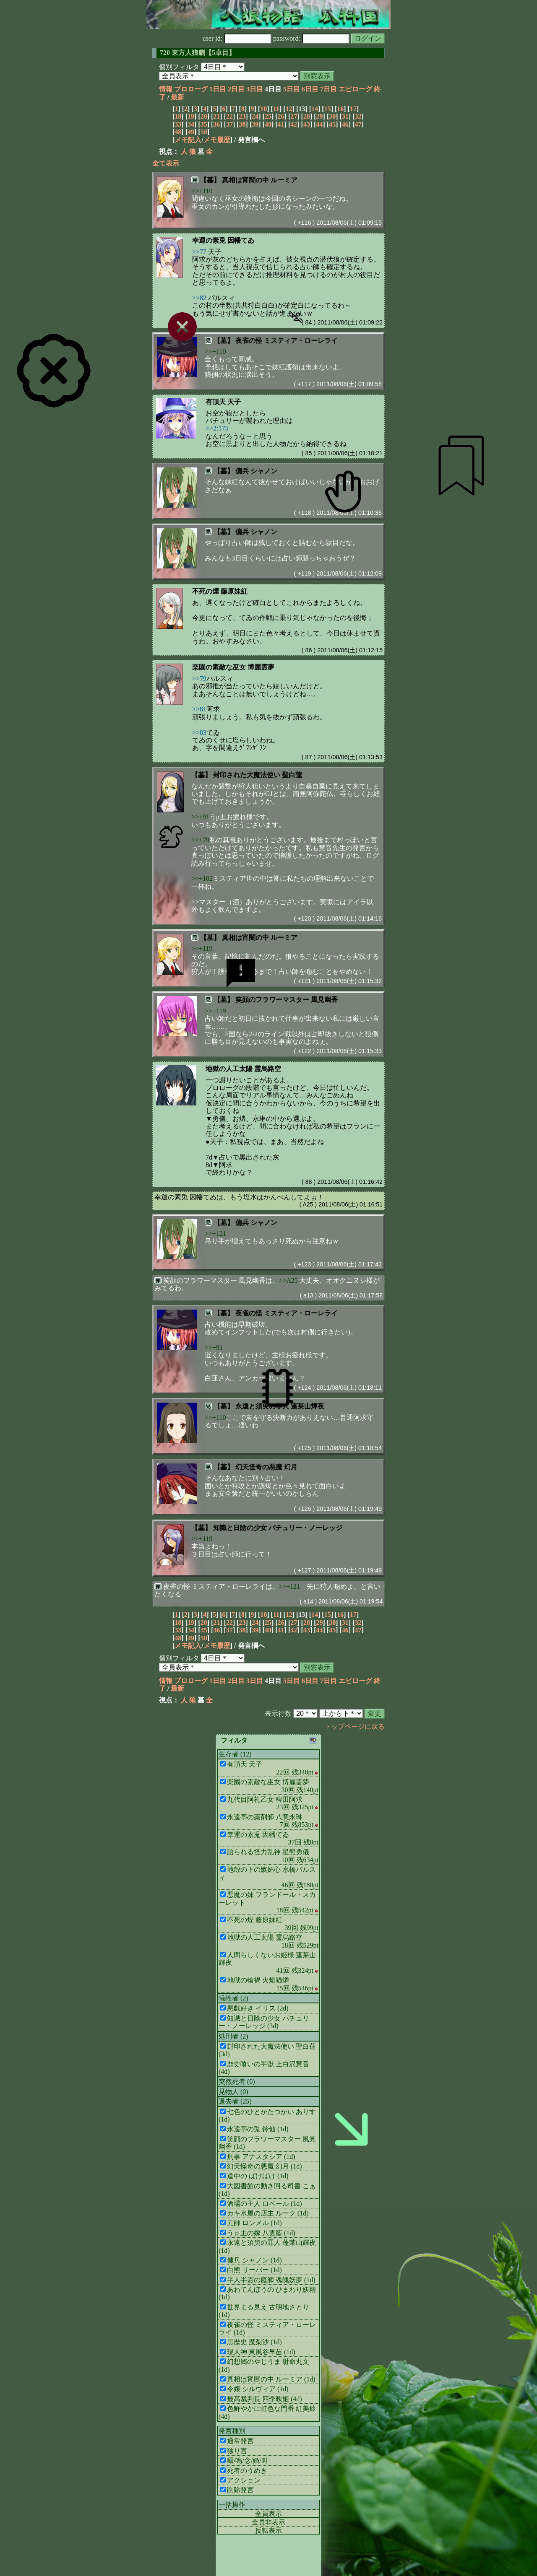 The height and width of the screenshot is (2576, 537). What do you see at coordinates (182, 327) in the screenshot?
I see `close or dismiss a dialog` at bounding box center [182, 327].